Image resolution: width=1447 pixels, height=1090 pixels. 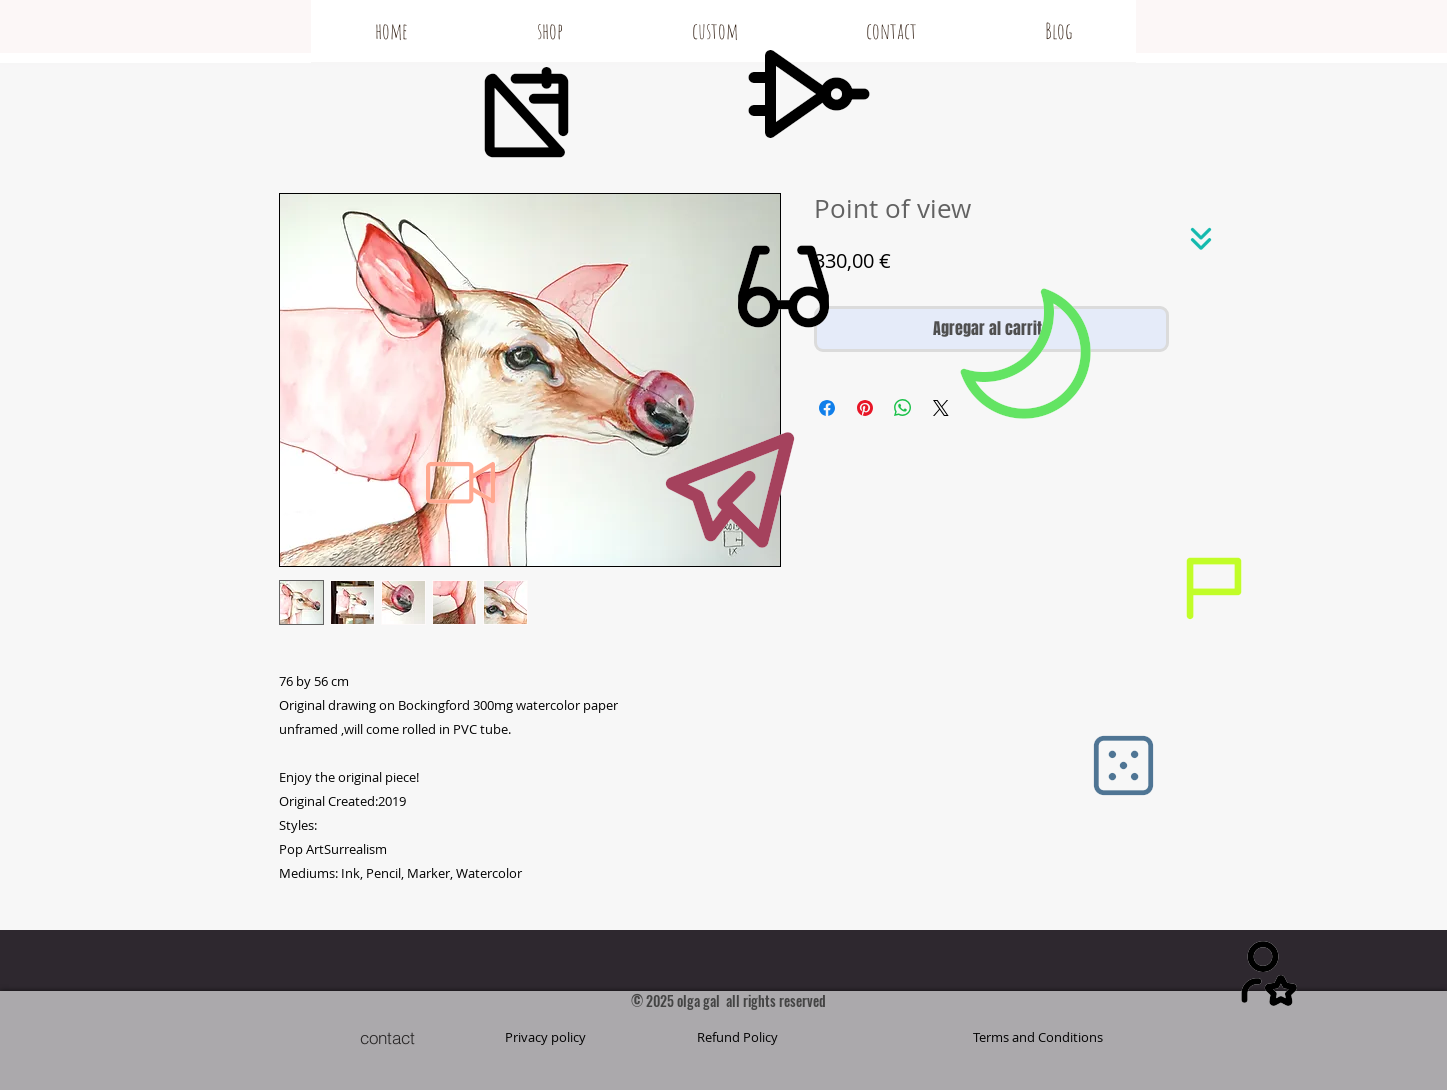 What do you see at coordinates (1214, 585) in the screenshot?
I see `flag an item for review` at bounding box center [1214, 585].